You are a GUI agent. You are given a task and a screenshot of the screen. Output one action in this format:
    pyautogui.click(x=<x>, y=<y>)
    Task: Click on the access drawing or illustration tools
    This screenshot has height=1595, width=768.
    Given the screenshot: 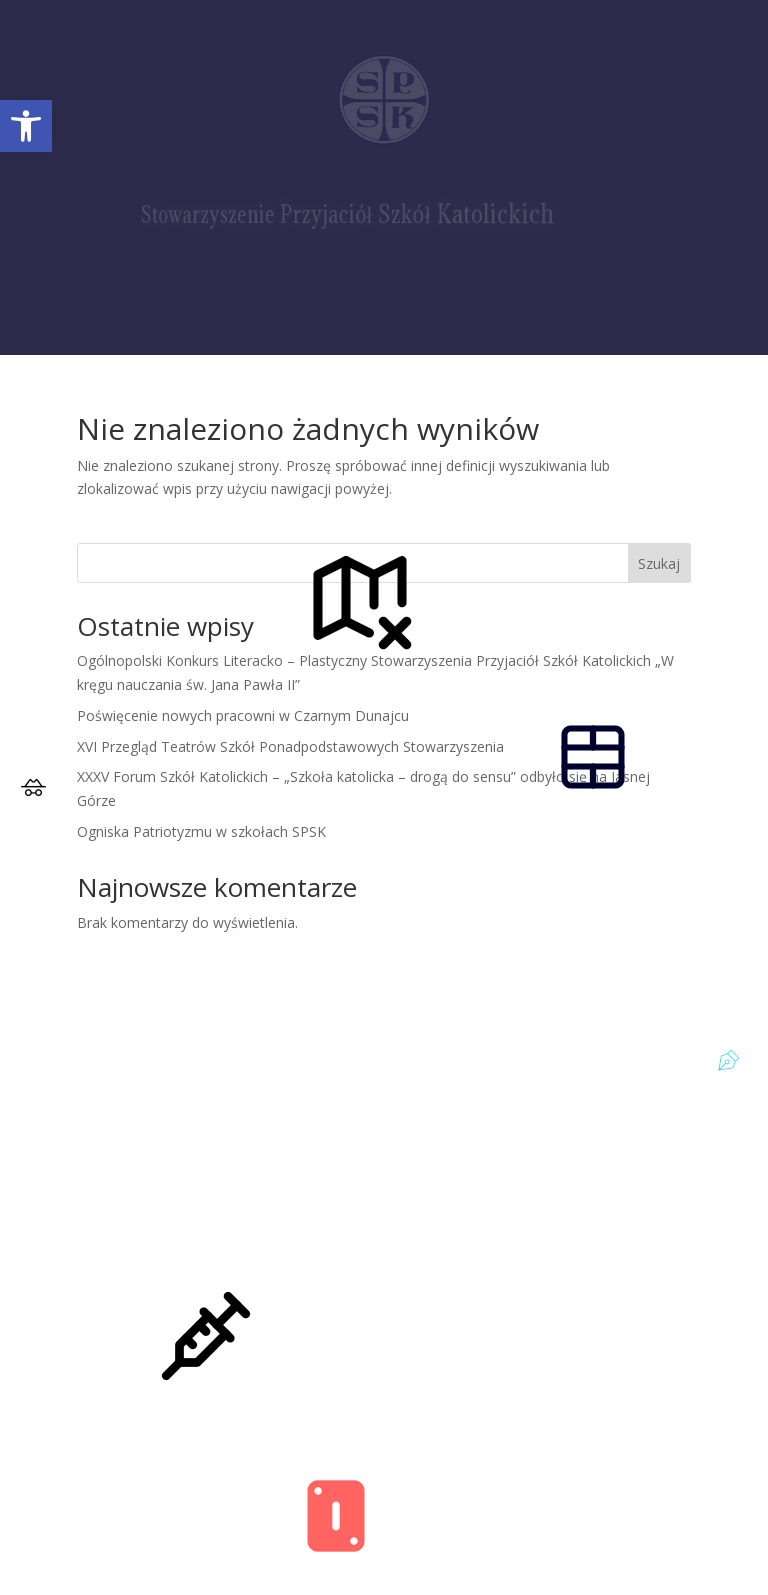 What is the action you would take?
    pyautogui.click(x=727, y=1061)
    